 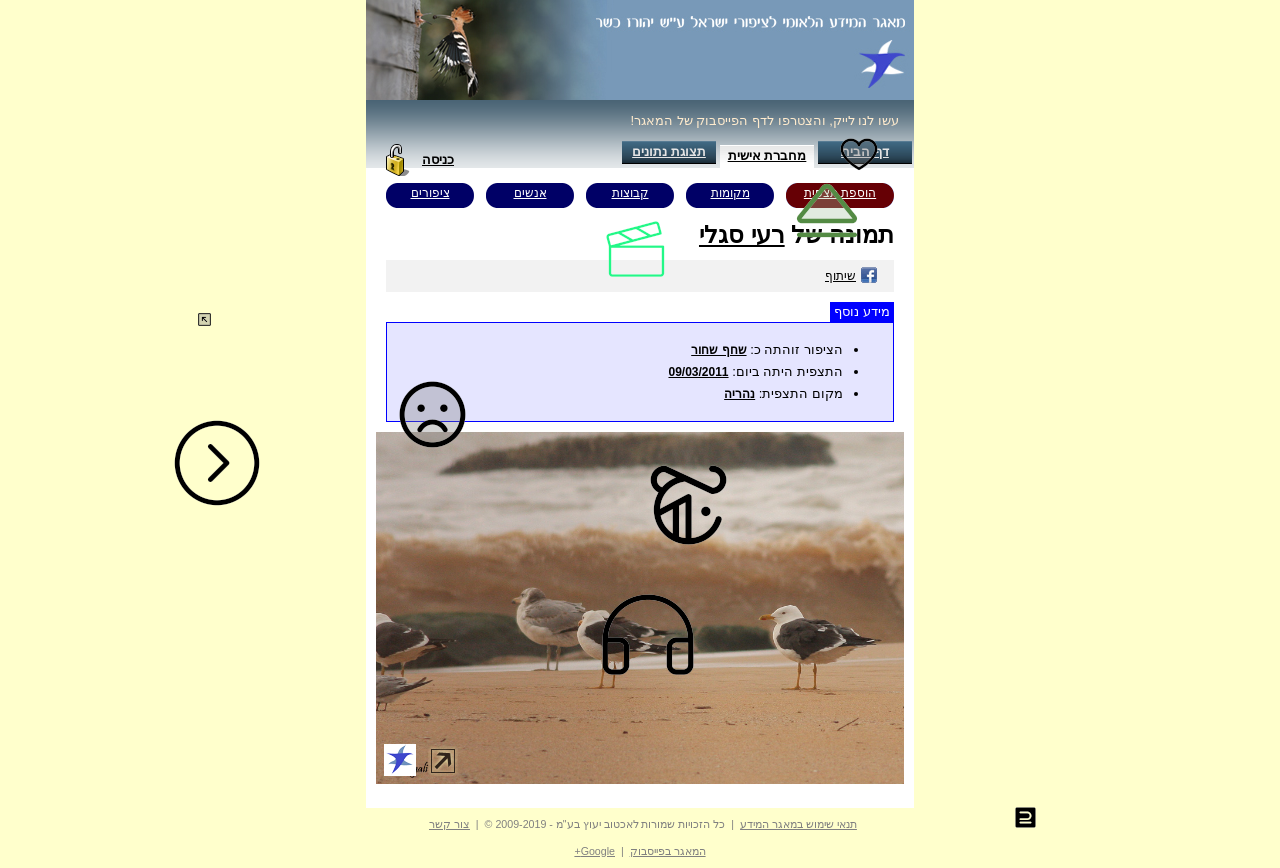 I want to click on indicate negative feedback or dissatisfaction, so click(x=432, y=414).